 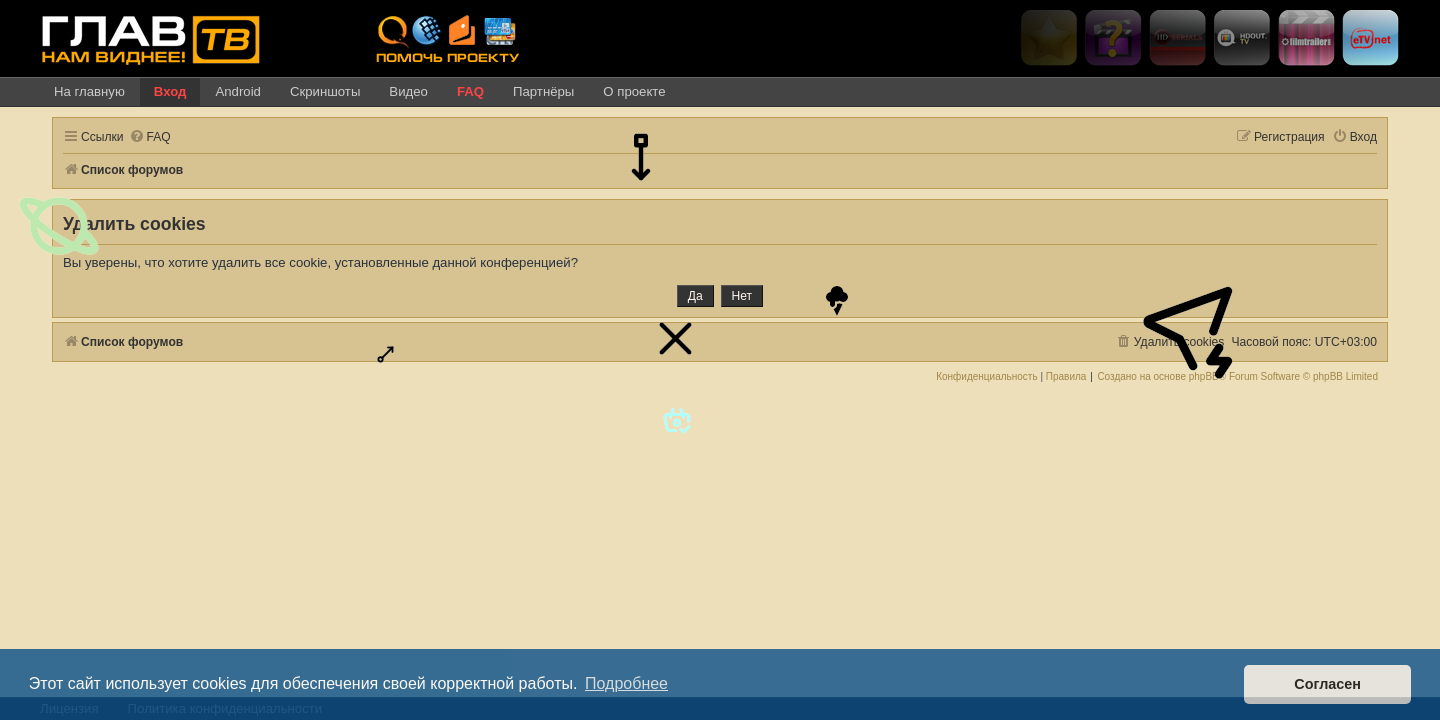 I want to click on move item down in a list or queue, so click(x=641, y=157).